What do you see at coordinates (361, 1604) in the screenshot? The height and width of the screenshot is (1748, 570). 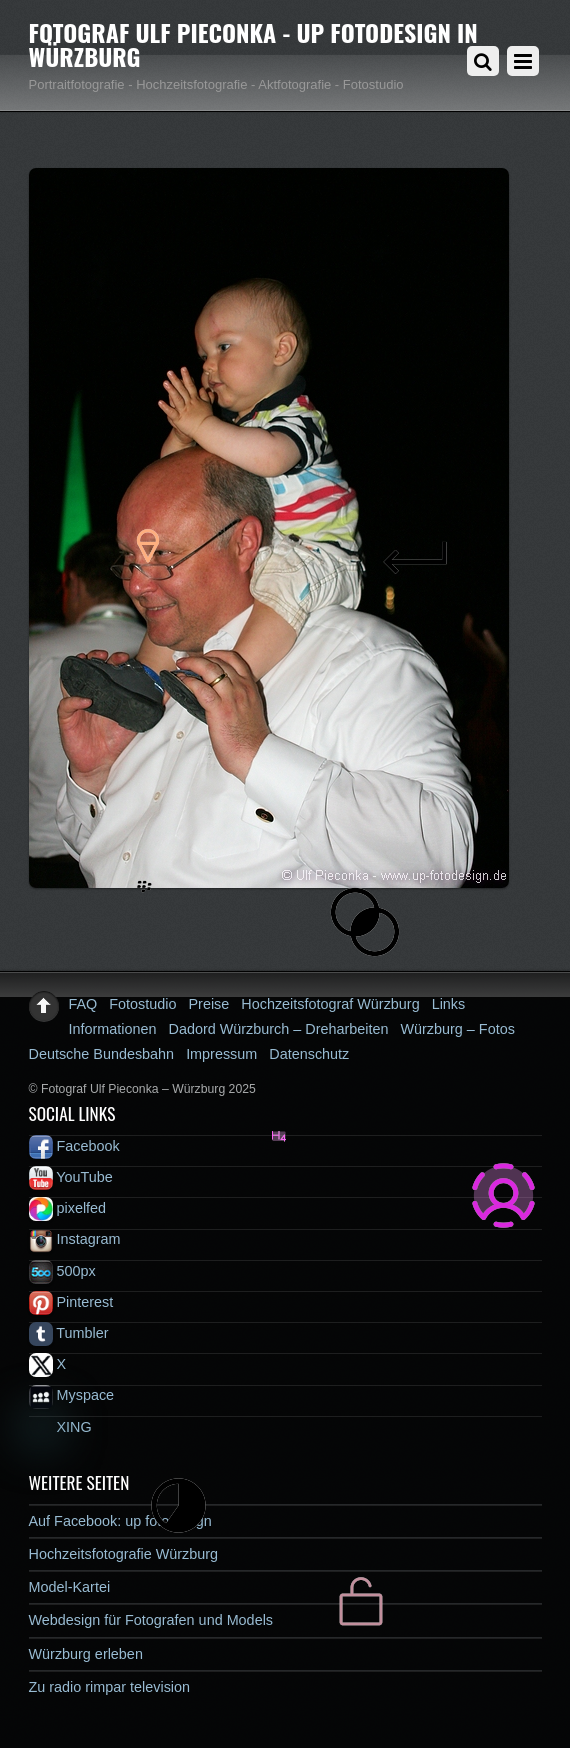 I see `unlock this item or content` at bounding box center [361, 1604].